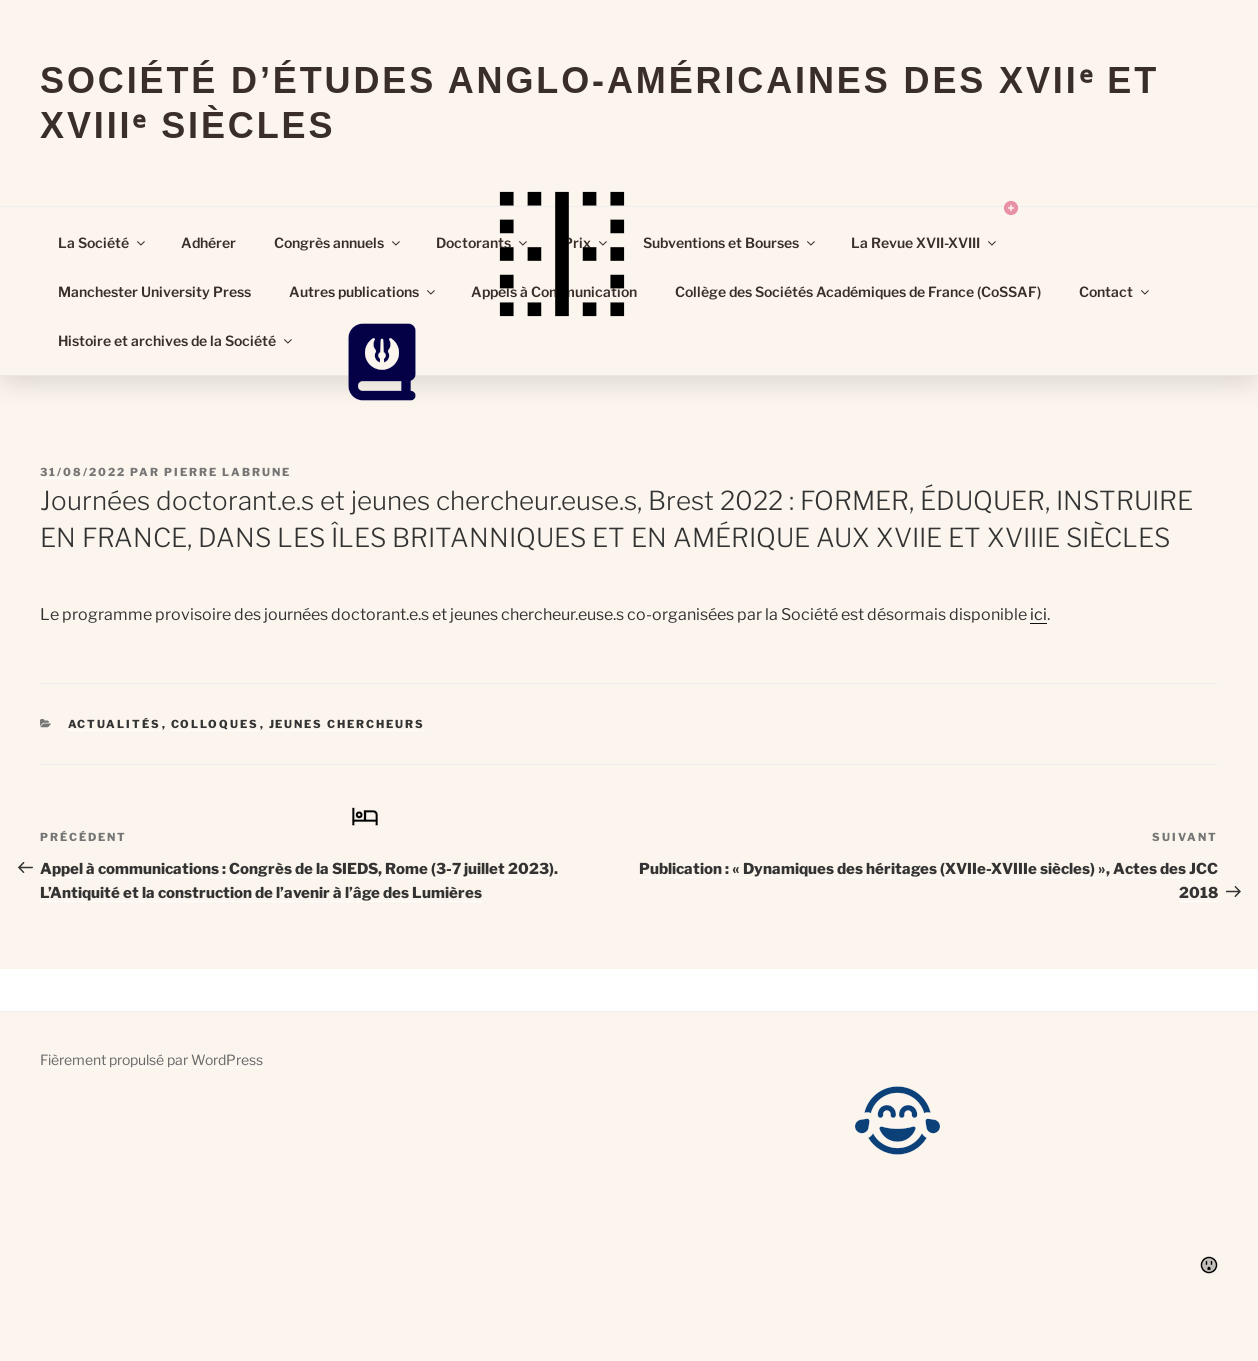 This screenshot has height=1361, width=1258. What do you see at coordinates (1011, 208) in the screenshot?
I see `add a new item` at bounding box center [1011, 208].